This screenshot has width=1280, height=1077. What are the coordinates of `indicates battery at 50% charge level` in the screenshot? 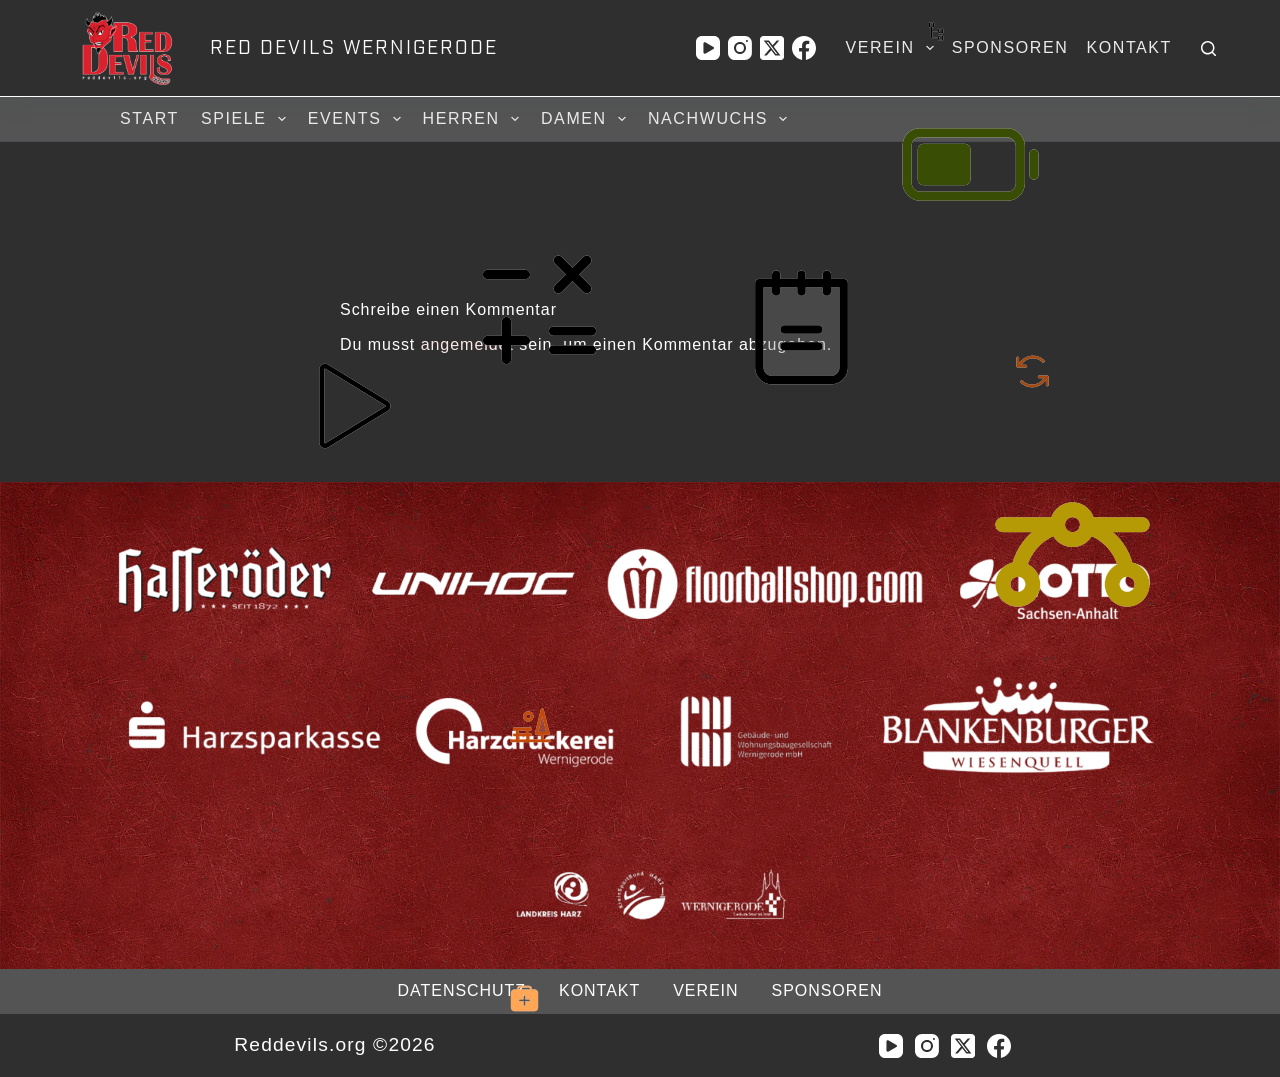 It's located at (970, 164).